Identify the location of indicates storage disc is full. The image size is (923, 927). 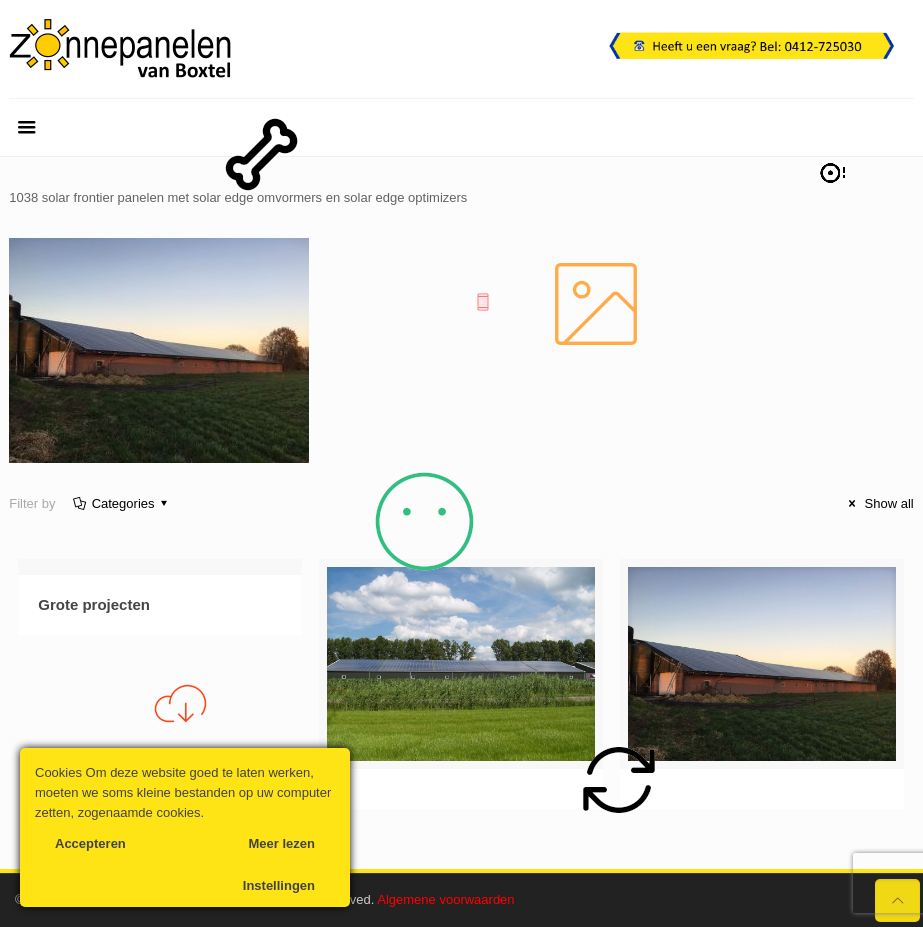
(833, 173).